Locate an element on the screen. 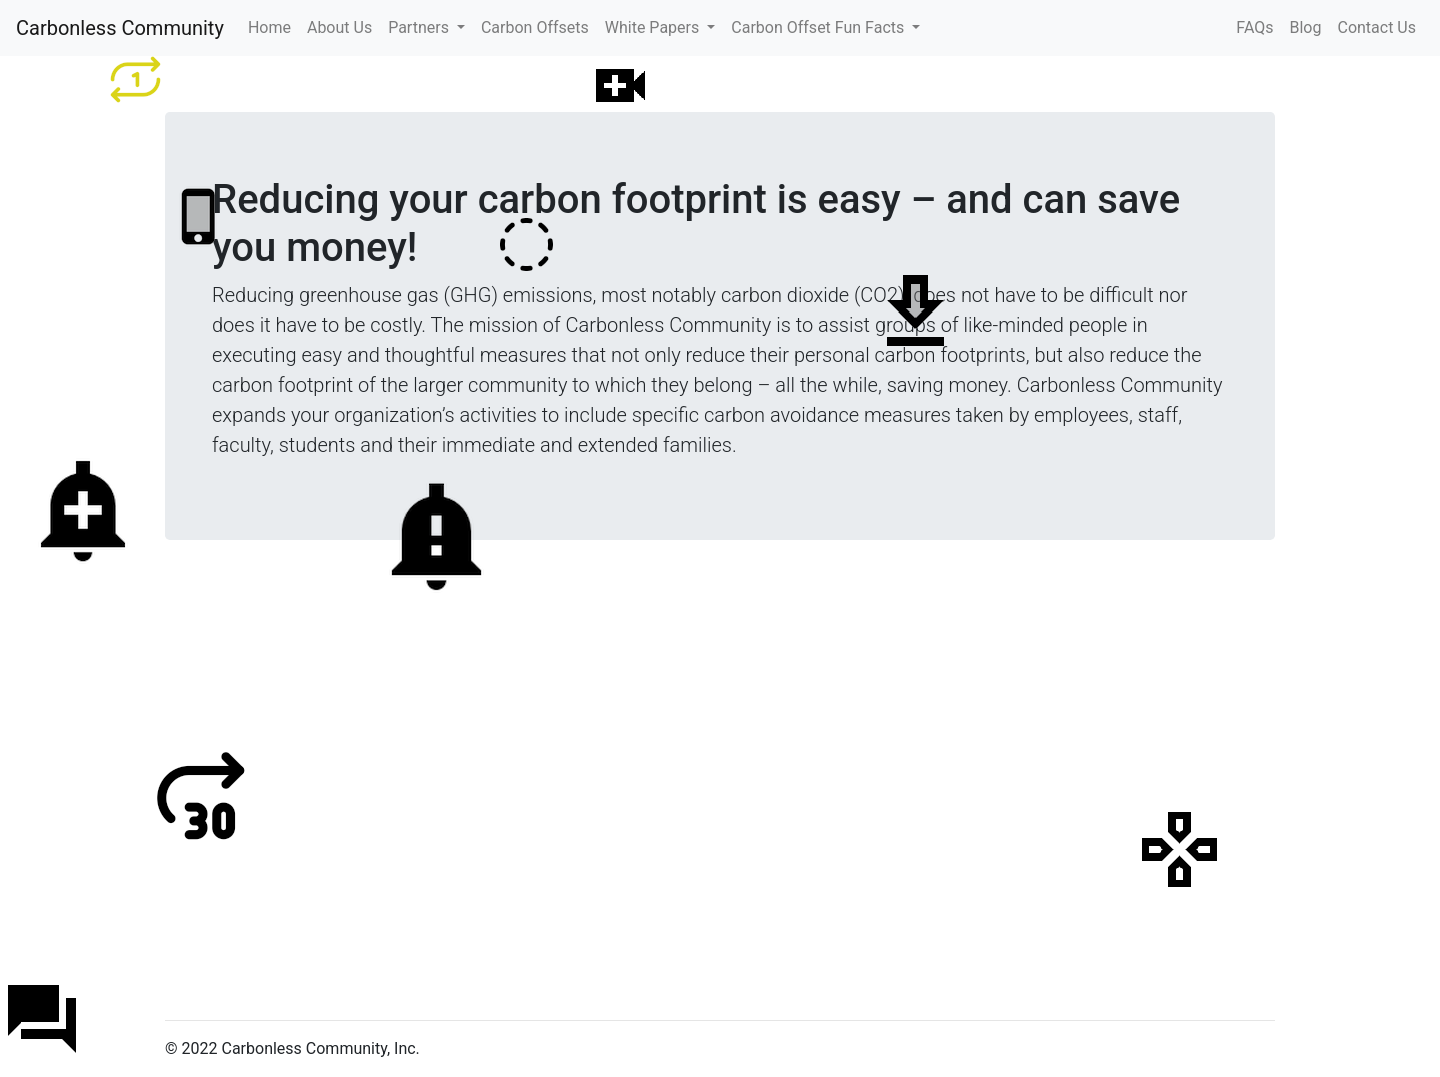 This screenshot has height=1077, width=1440. create a new draft issue is located at coordinates (526, 244).